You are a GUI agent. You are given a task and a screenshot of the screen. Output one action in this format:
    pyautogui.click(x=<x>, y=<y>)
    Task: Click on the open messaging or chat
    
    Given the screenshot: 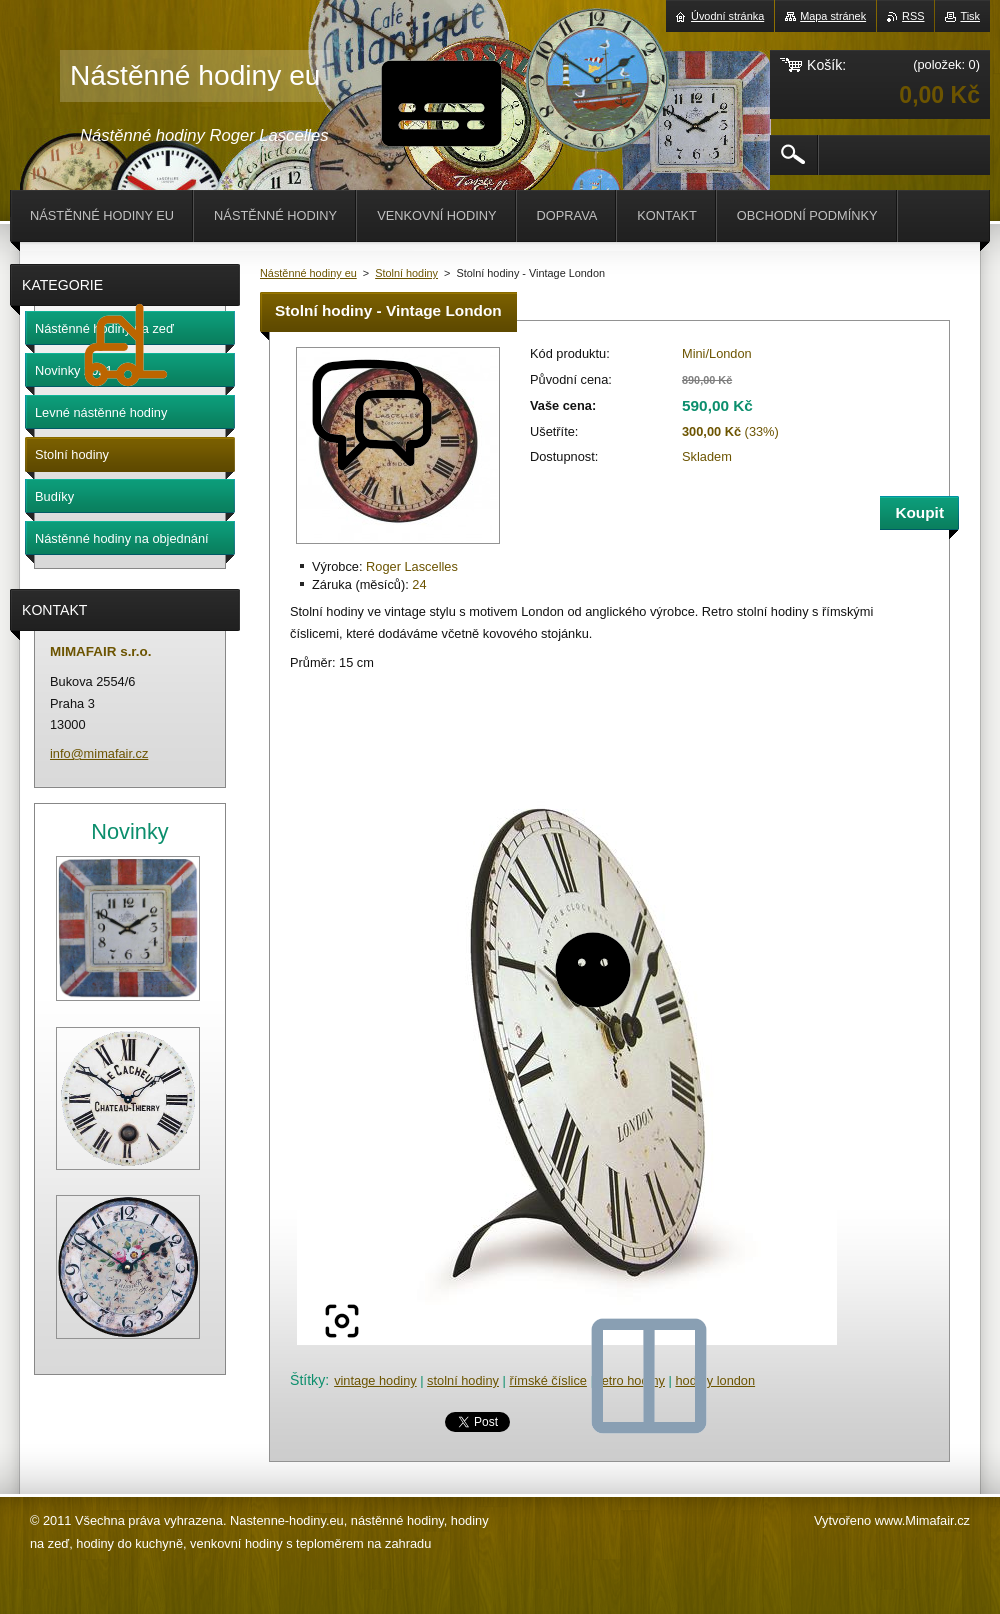 What is the action you would take?
    pyautogui.click(x=372, y=415)
    